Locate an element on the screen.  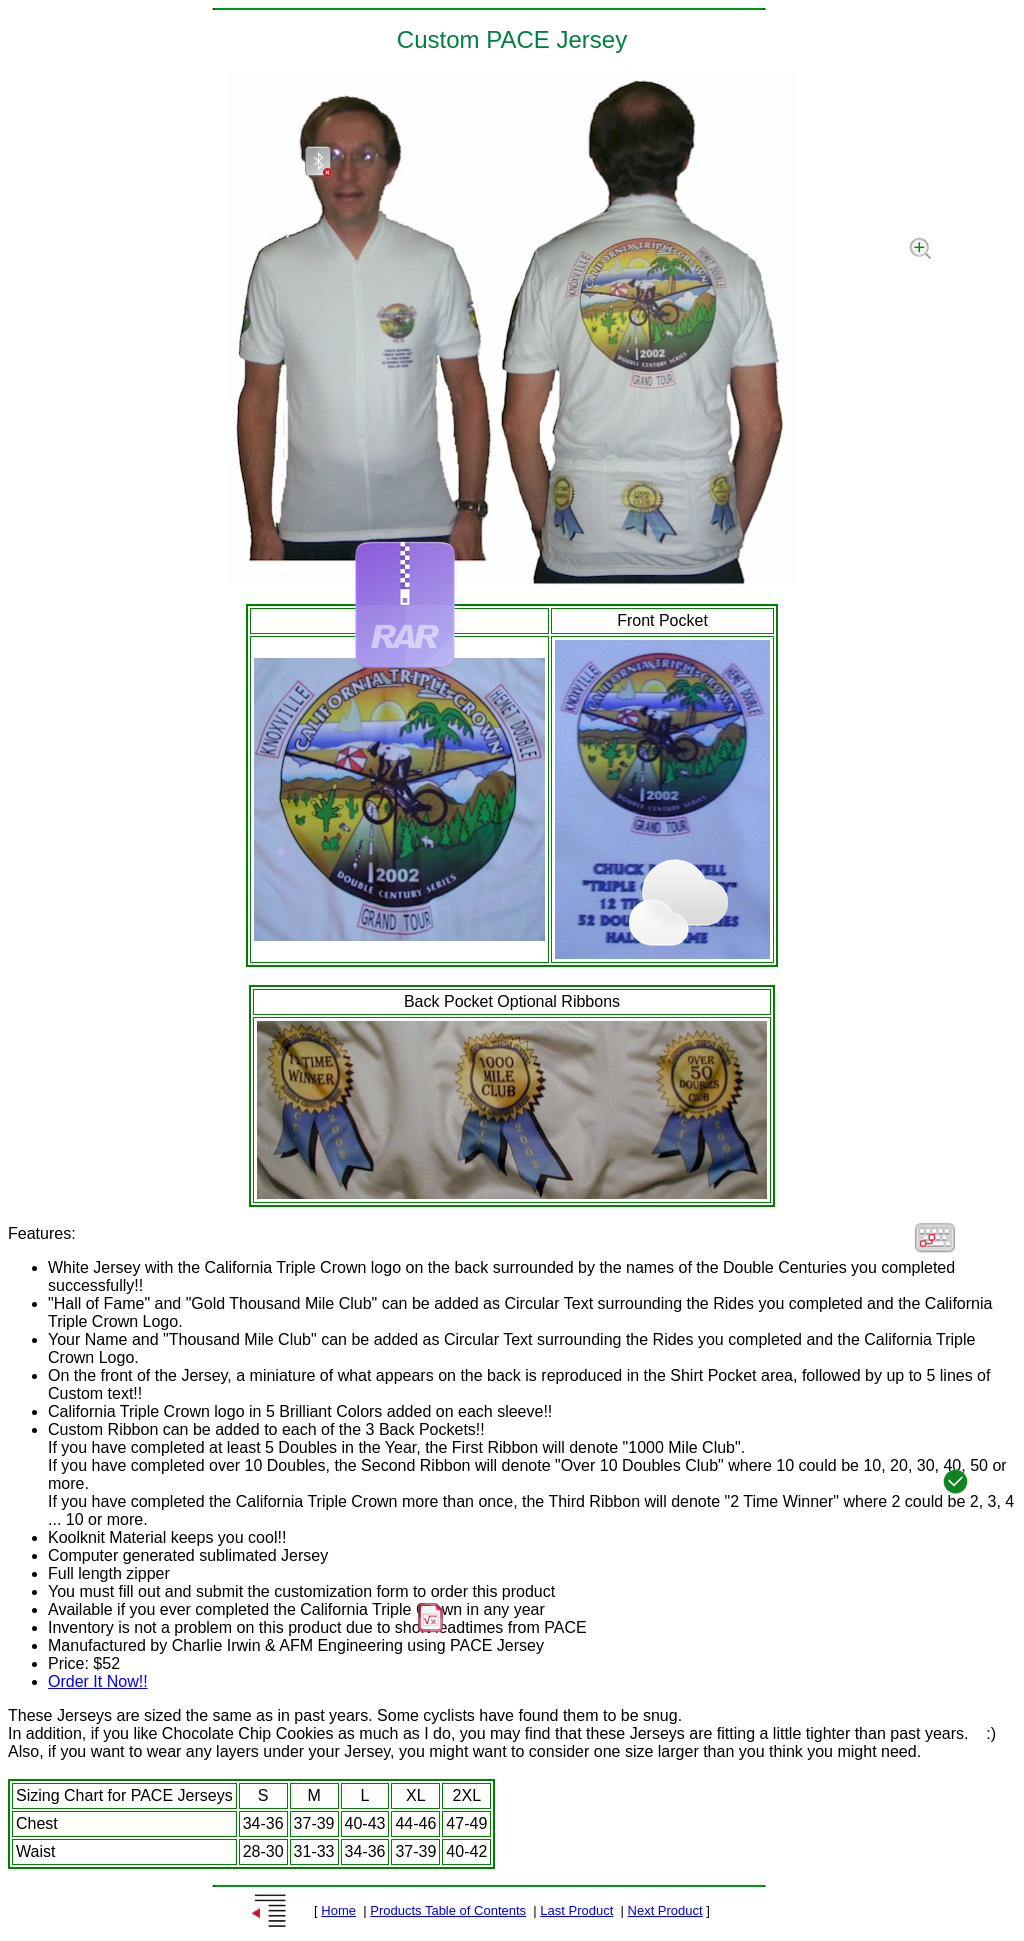
zoom in on content or image is located at coordinates (920, 248).